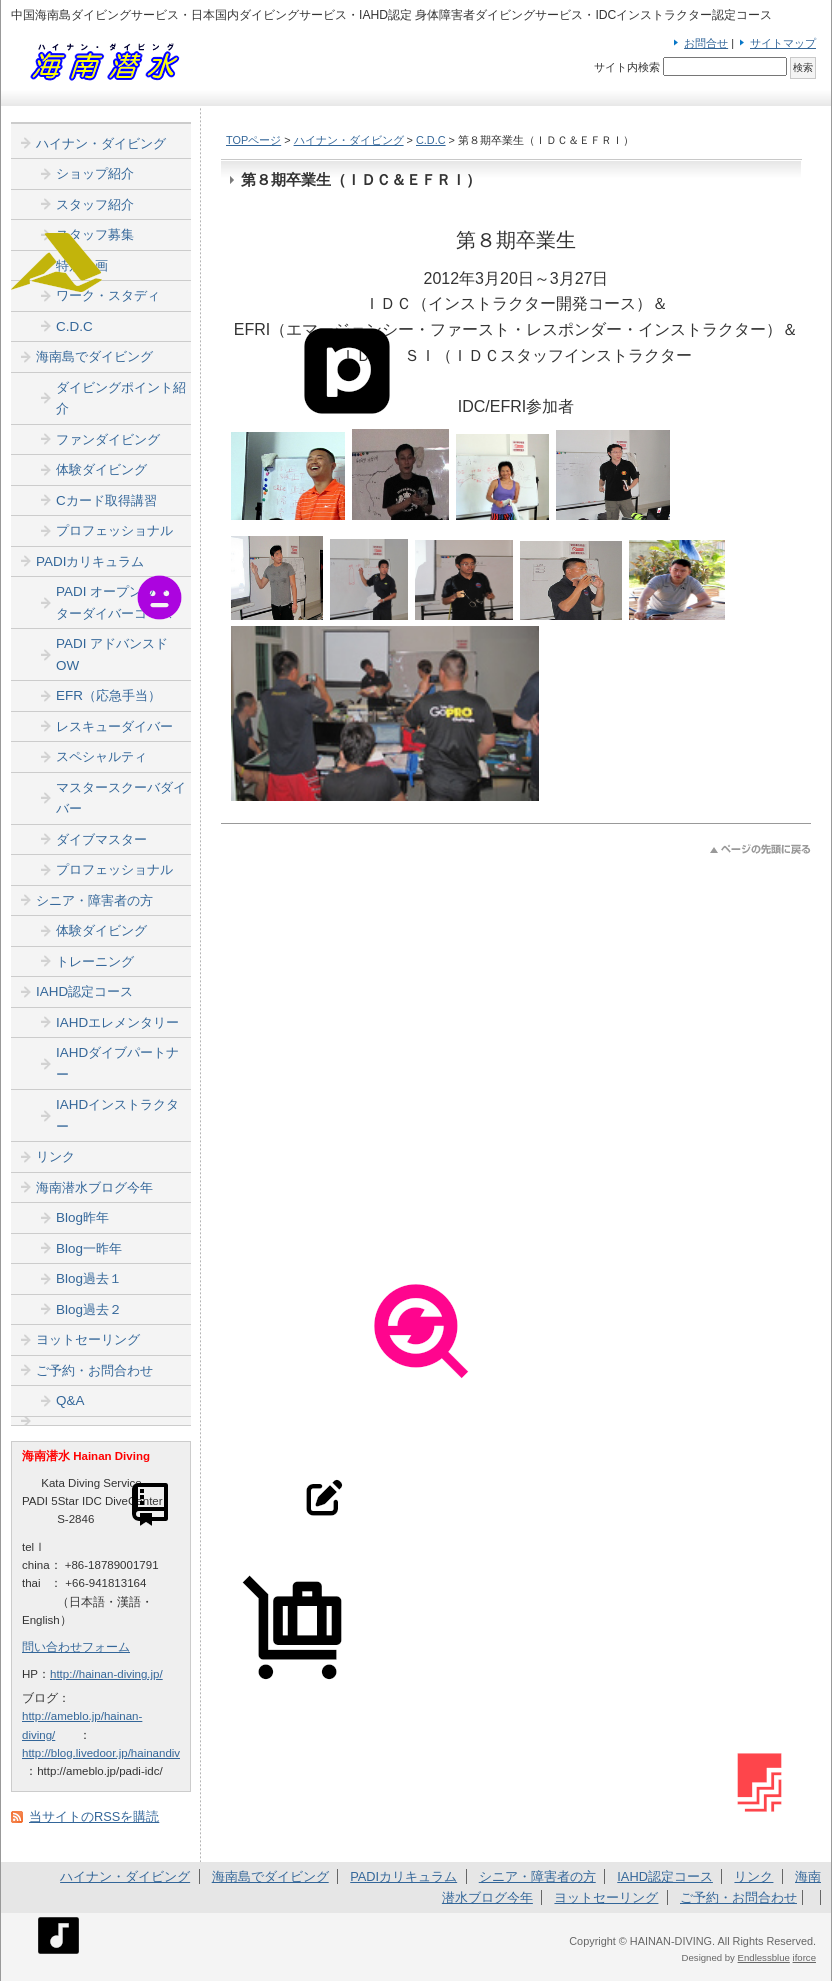 This screenshot has width=832, height=1981. Describe the element at coordinates (150, 1503) in the screenshot. I see `access a git repository` at that location.